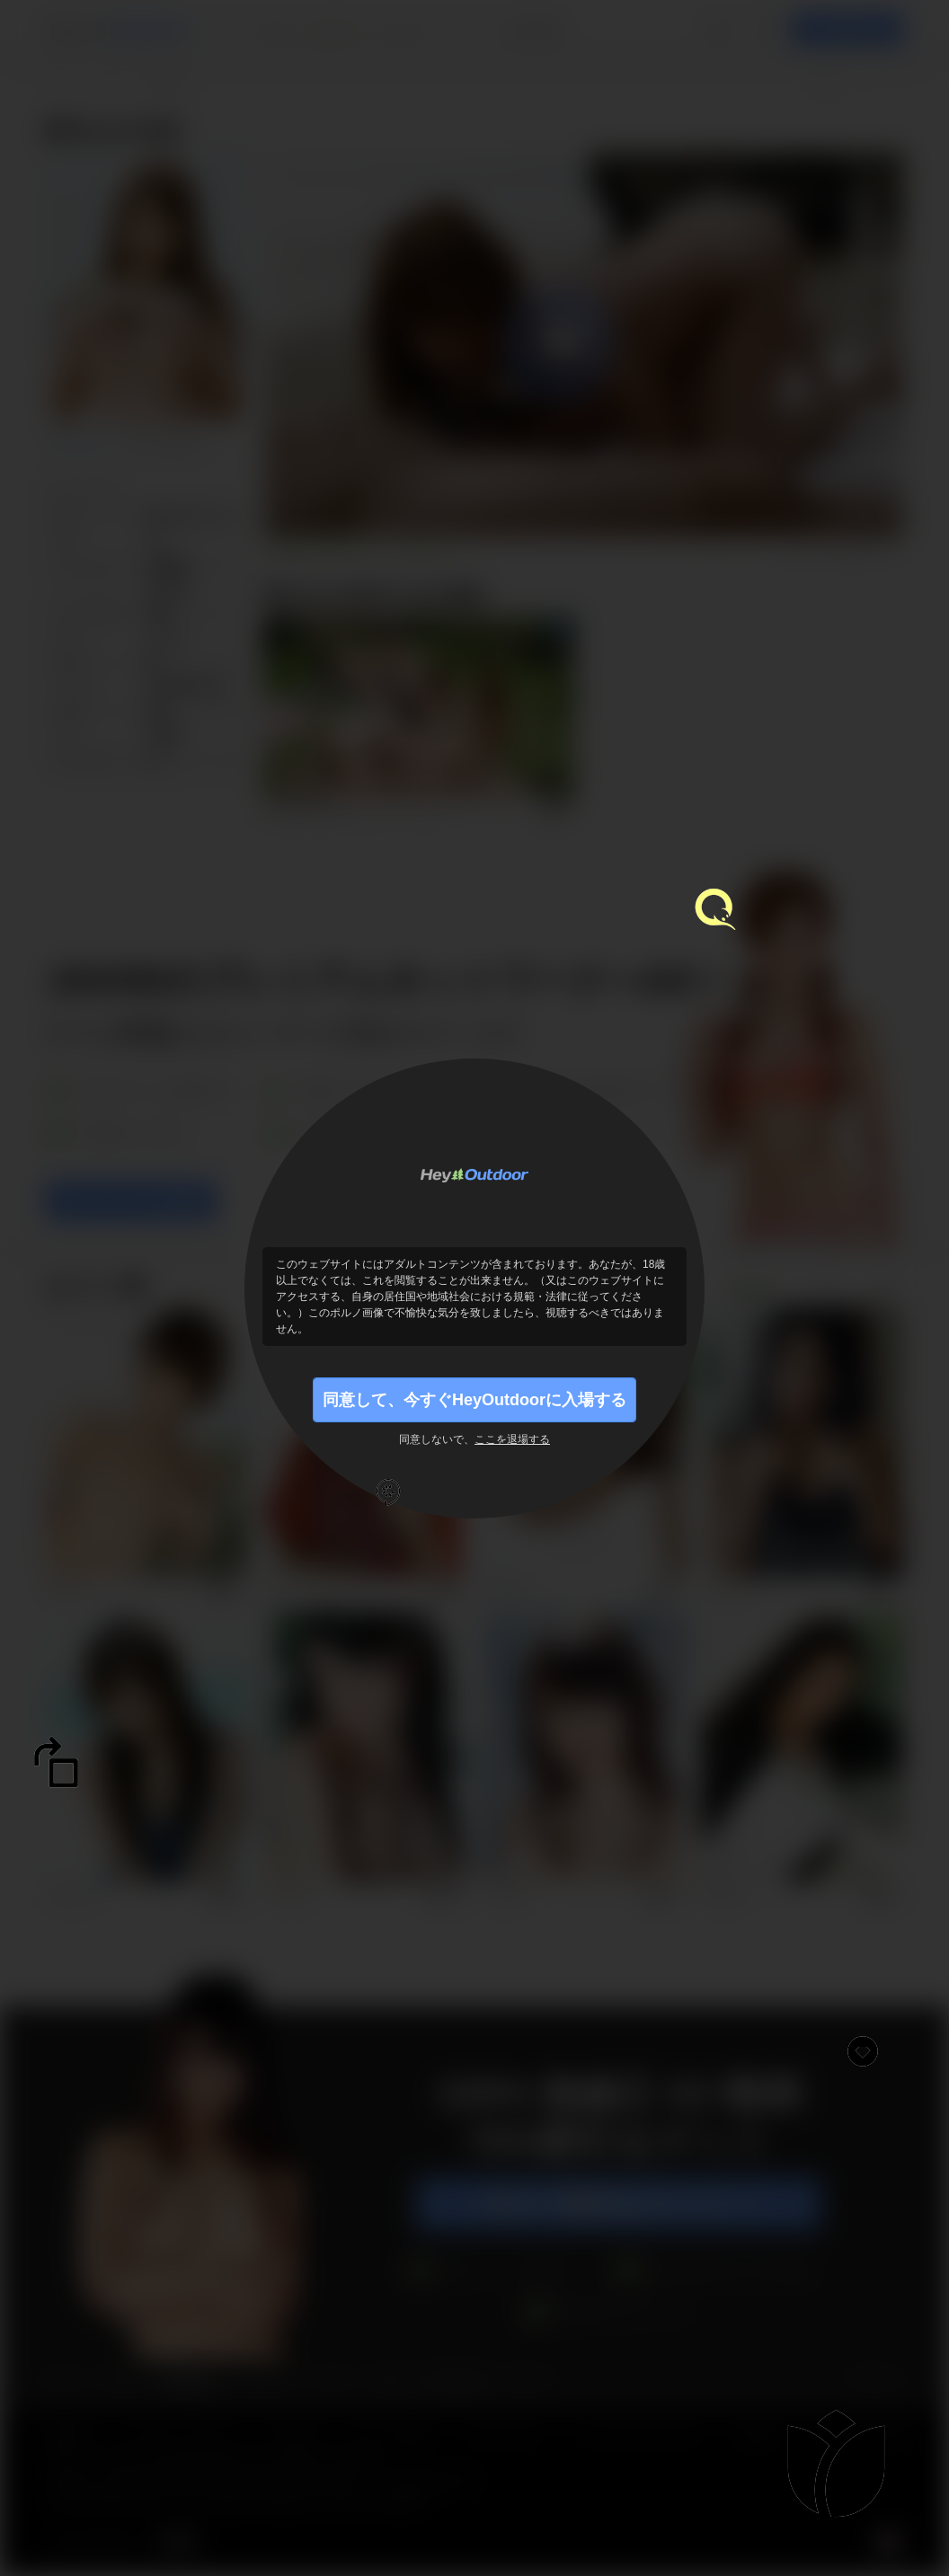 The image size is (949, 2576). Describe the element at coordinates (715, 909) in the screenshot. I see `access Qiwi payment services` at that location.